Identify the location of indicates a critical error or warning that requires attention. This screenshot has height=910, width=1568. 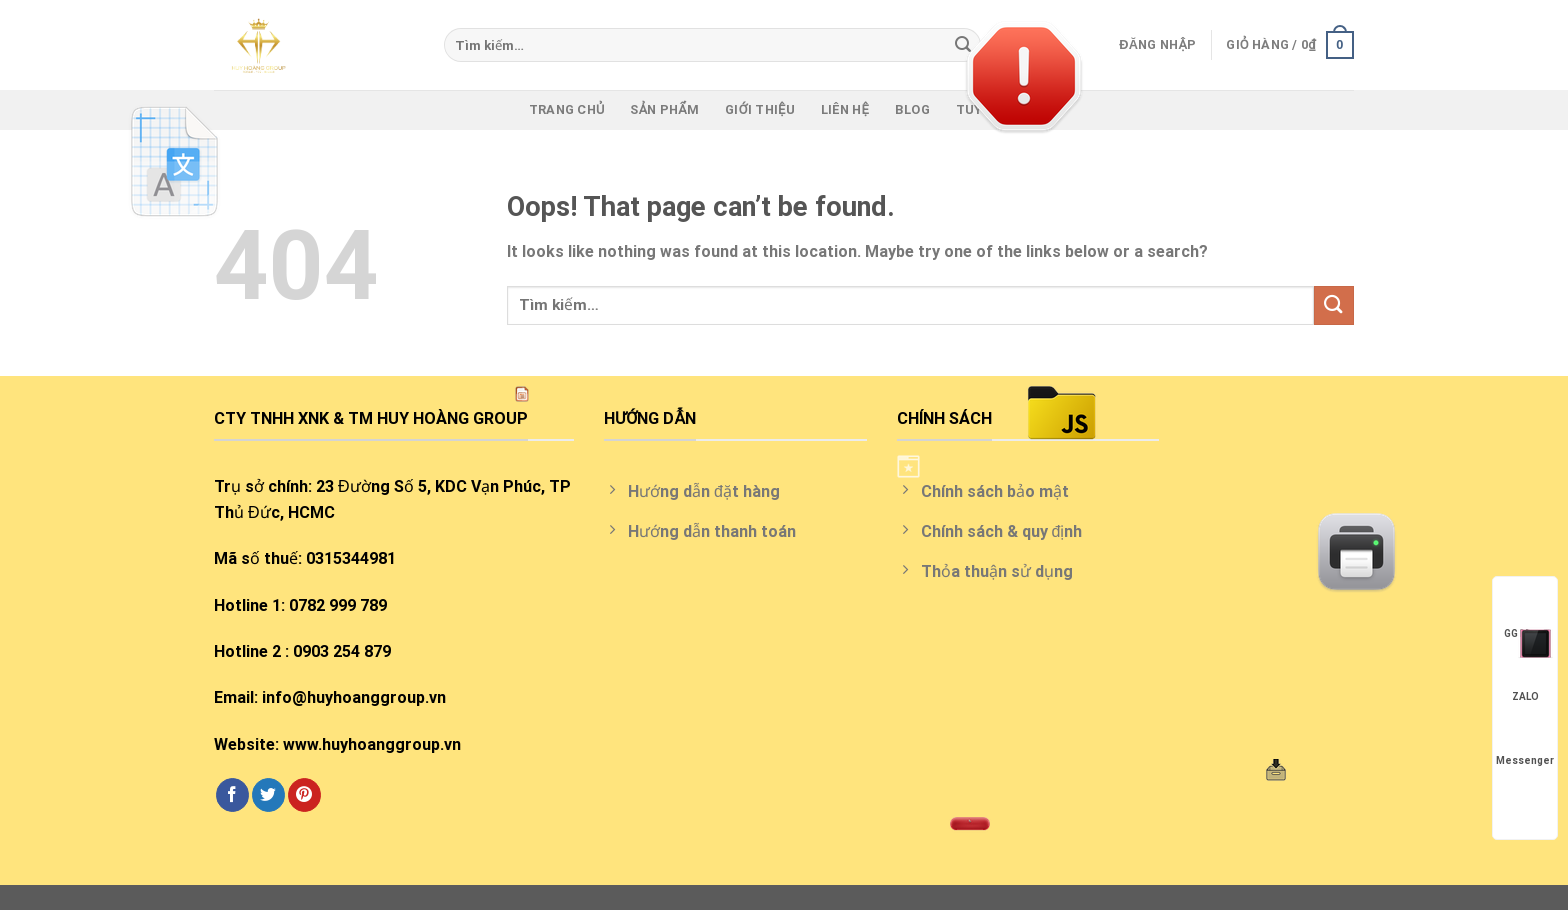
(1024, 76).